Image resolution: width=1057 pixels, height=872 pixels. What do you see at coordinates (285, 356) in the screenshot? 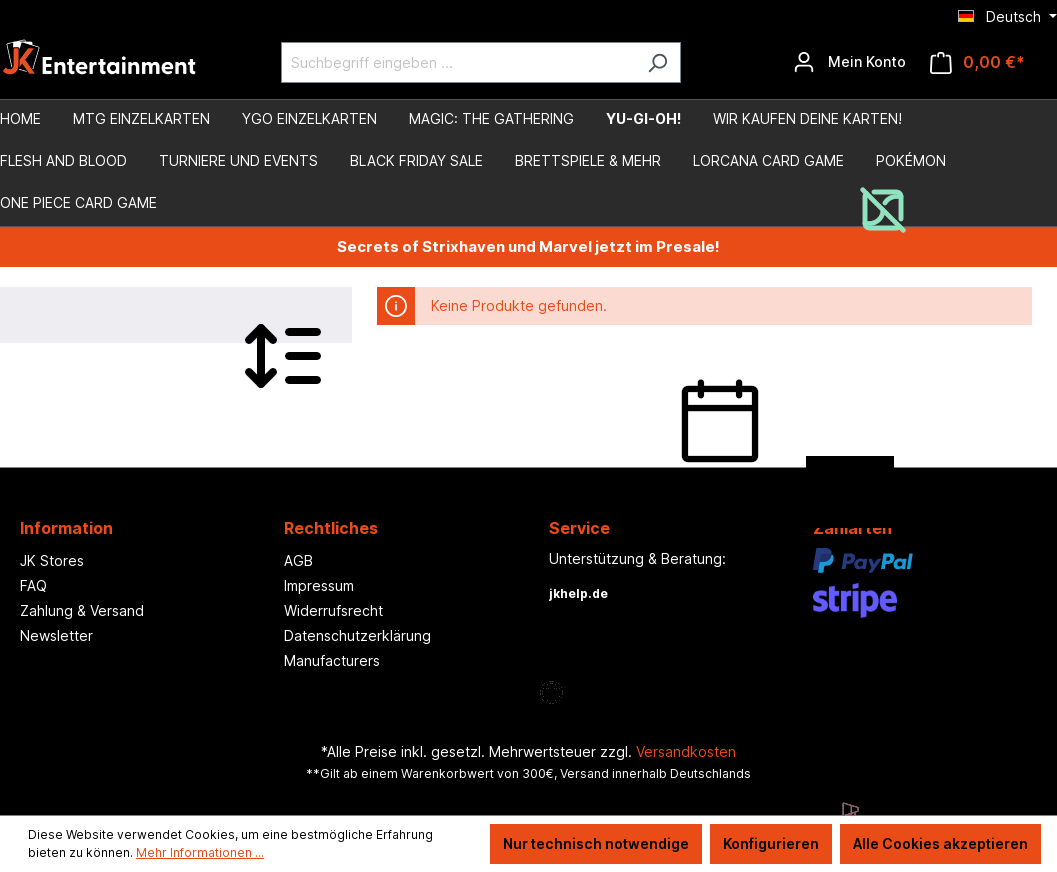
I see `adjust line spacing in text` at bounding box center [285, 356].